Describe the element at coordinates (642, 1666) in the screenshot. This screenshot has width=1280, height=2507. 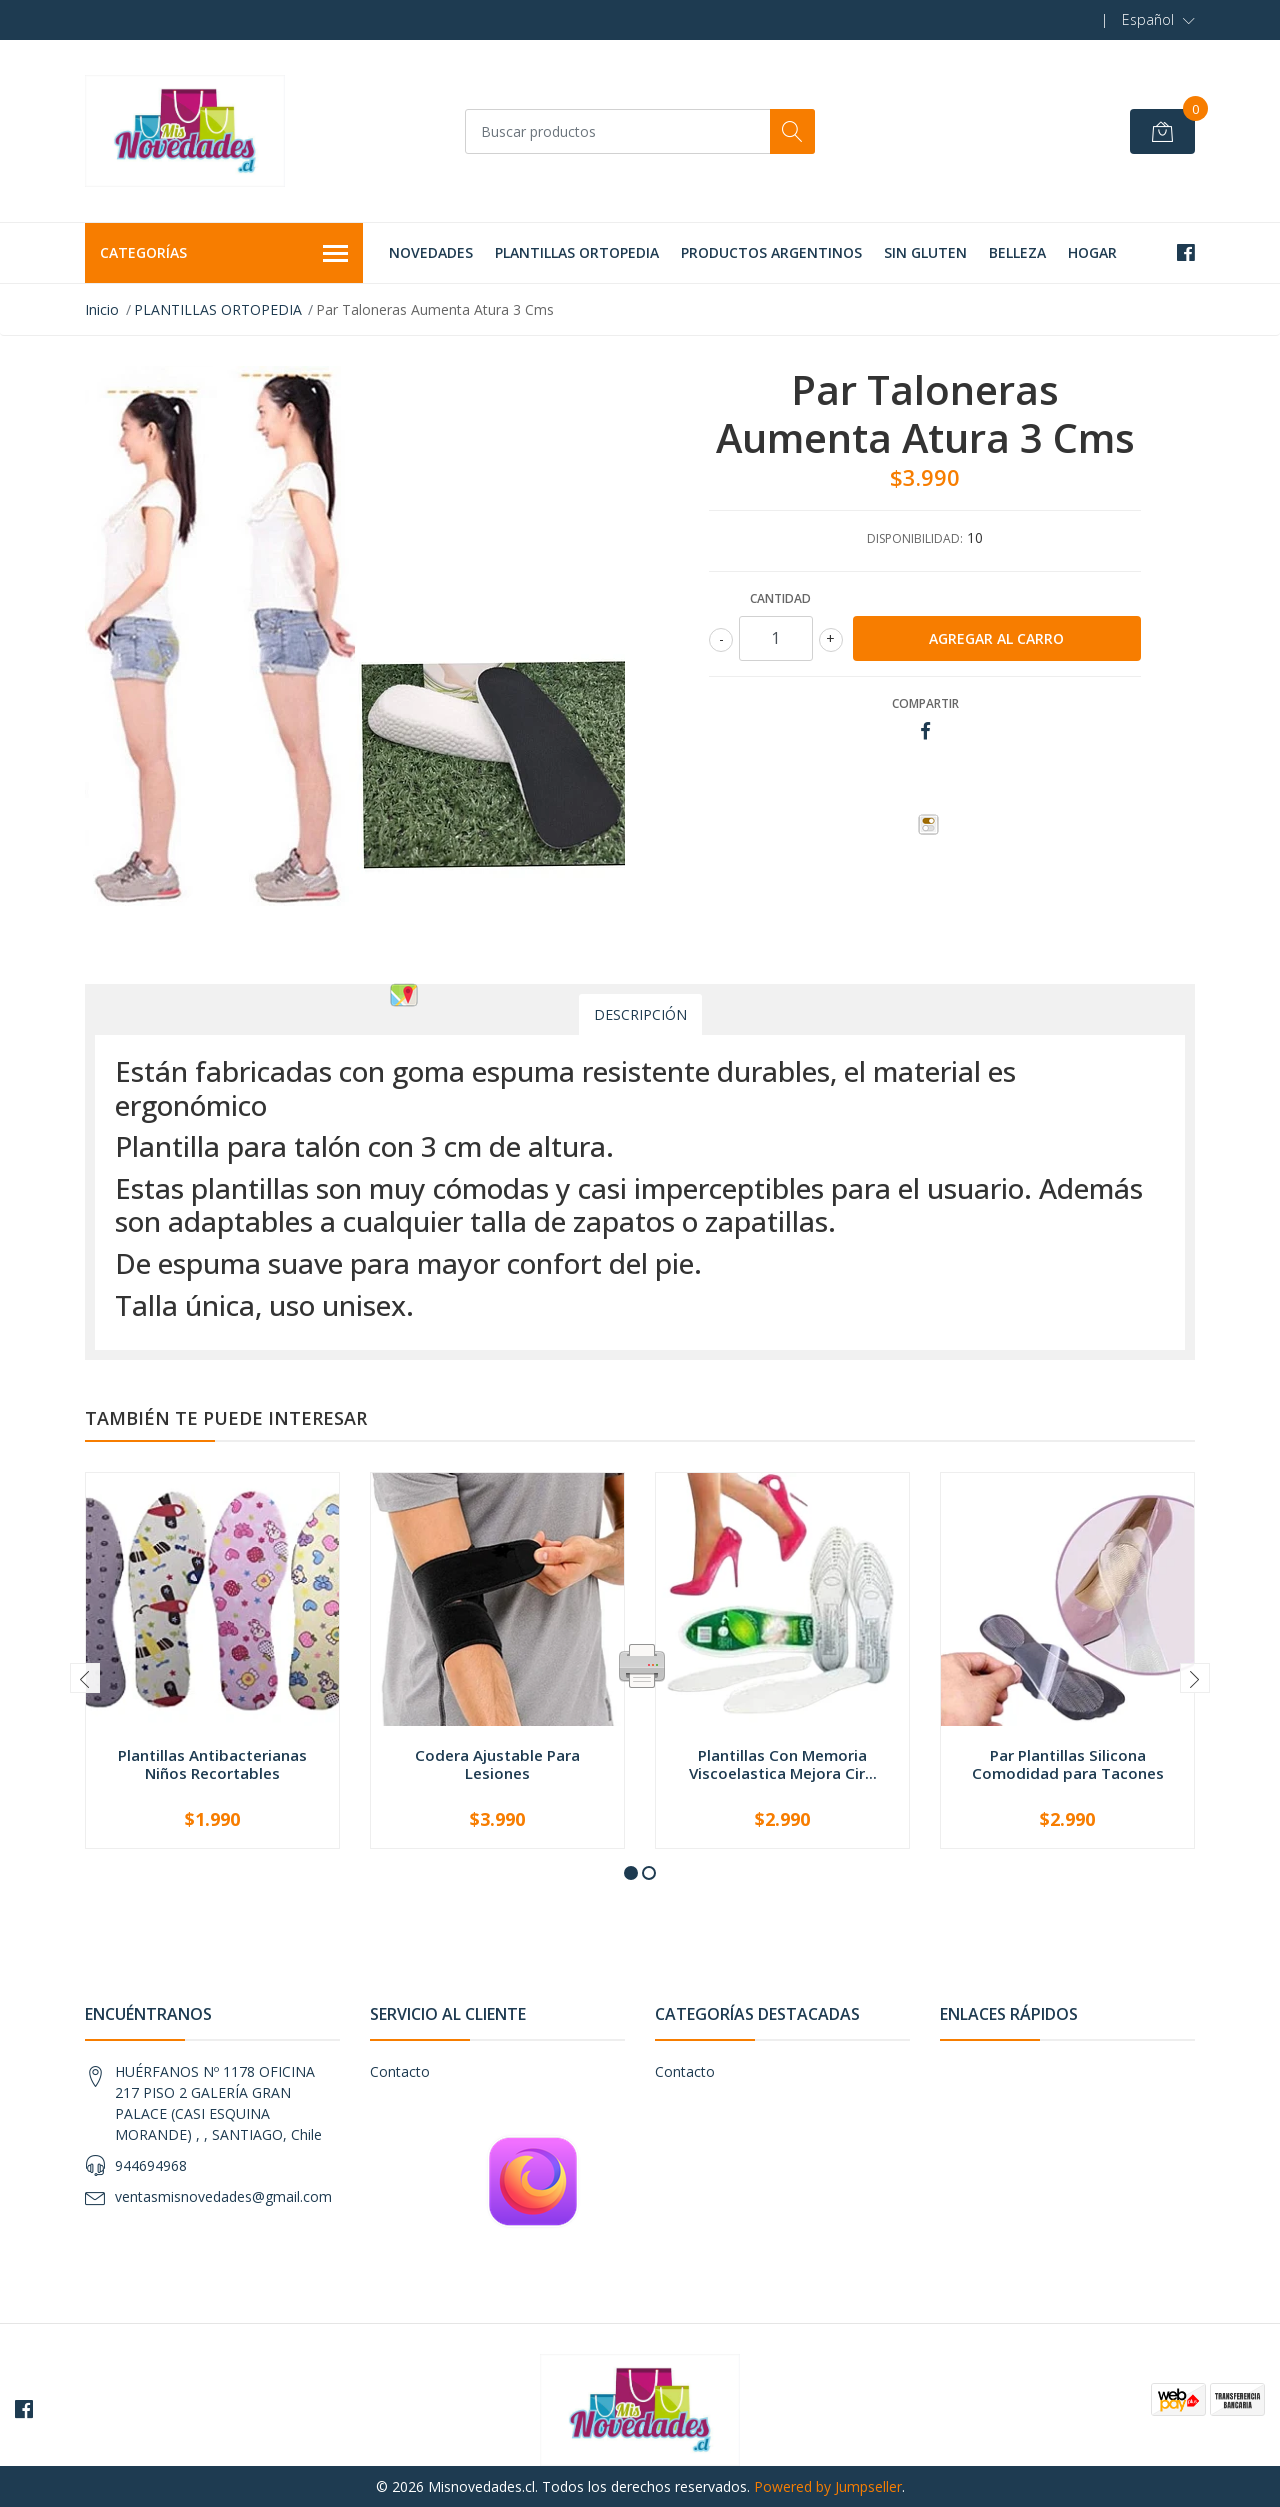
I see `print the current file or document` at that location.